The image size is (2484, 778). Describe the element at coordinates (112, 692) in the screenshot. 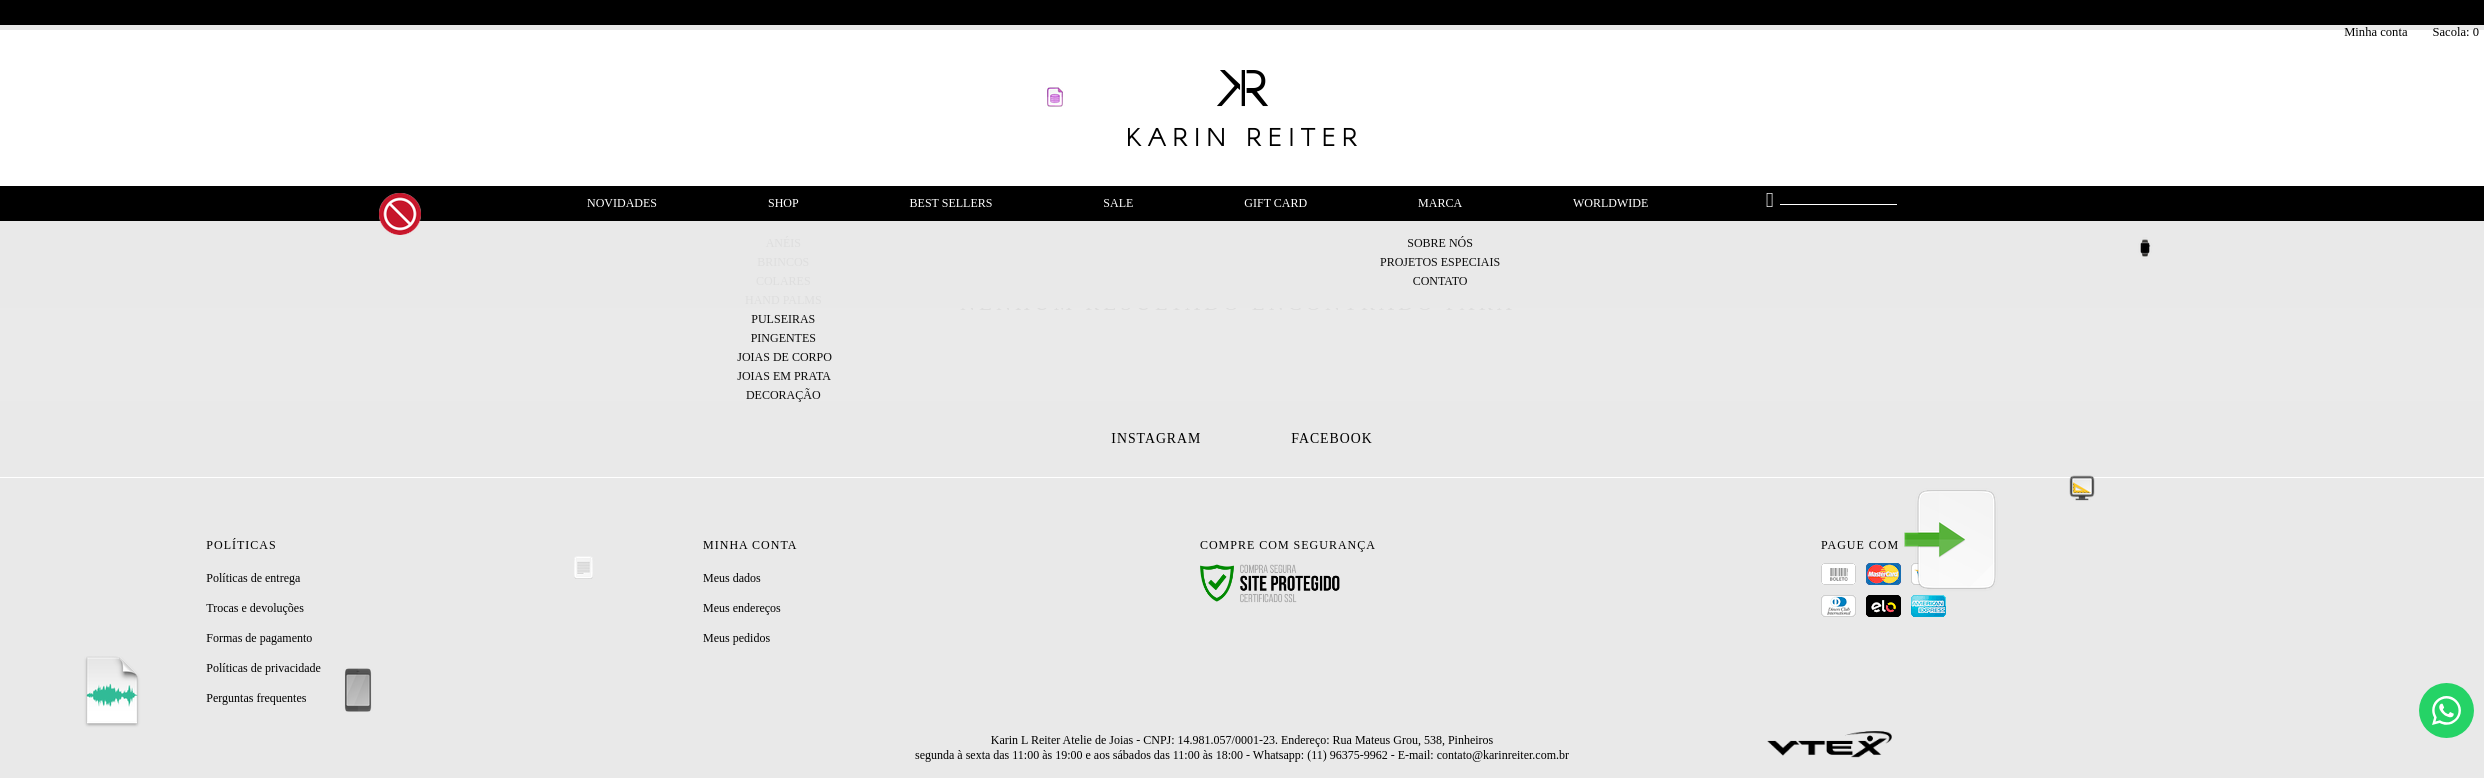

I see `audio file thumbnail in media browser` at that location.